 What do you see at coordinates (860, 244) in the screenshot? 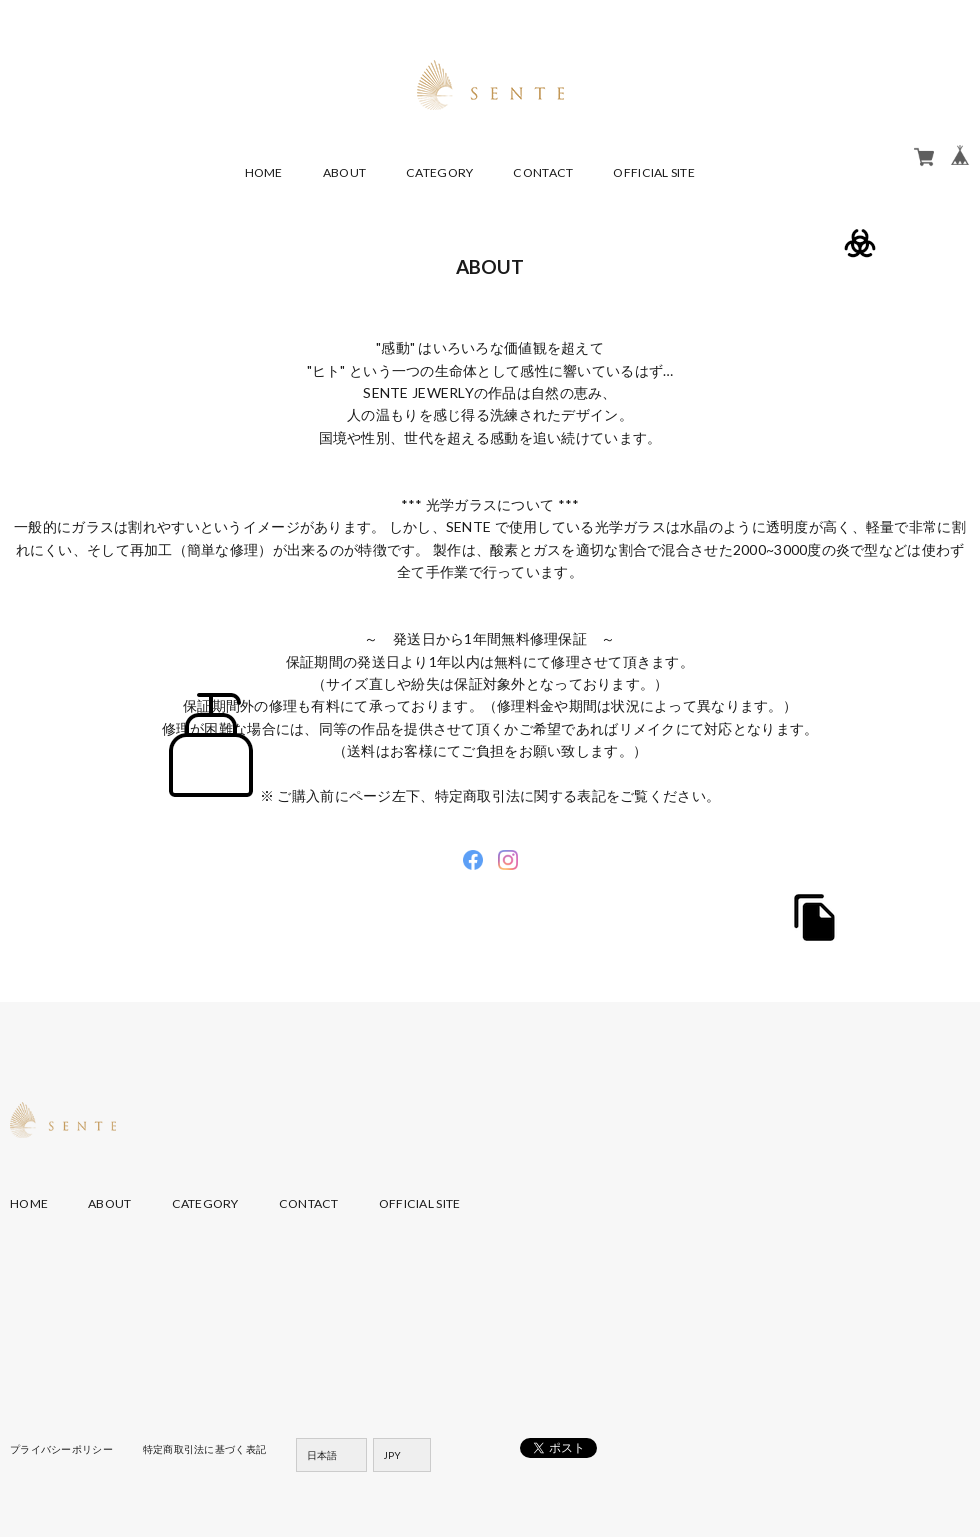
I see `indicates hazardous or dangerous content` at bounding box center [860, 244].